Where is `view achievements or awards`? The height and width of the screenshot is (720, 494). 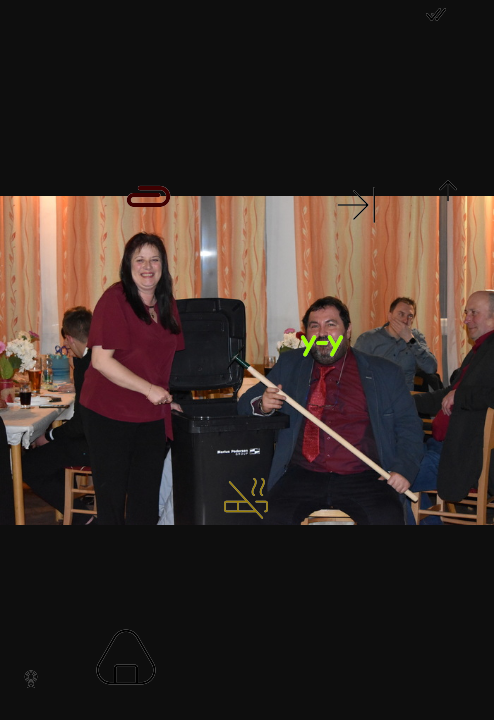
view achievements or awards is located at coordinates (31, 679).